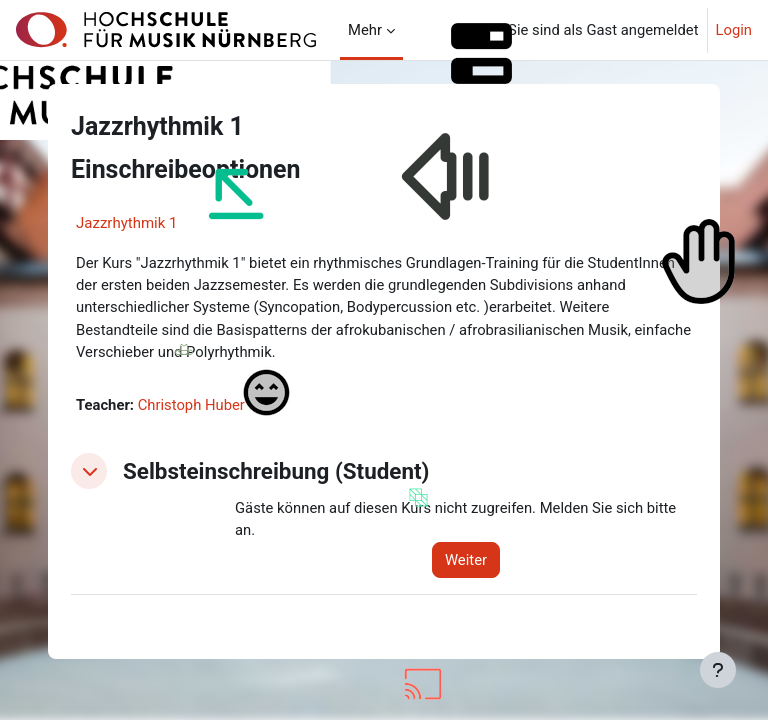 This screenshot has width=768, height=720. What do you see at coordinates (184, 350) in the screenshot?
I see `select western or country theme` at bounding box center [184, 350].